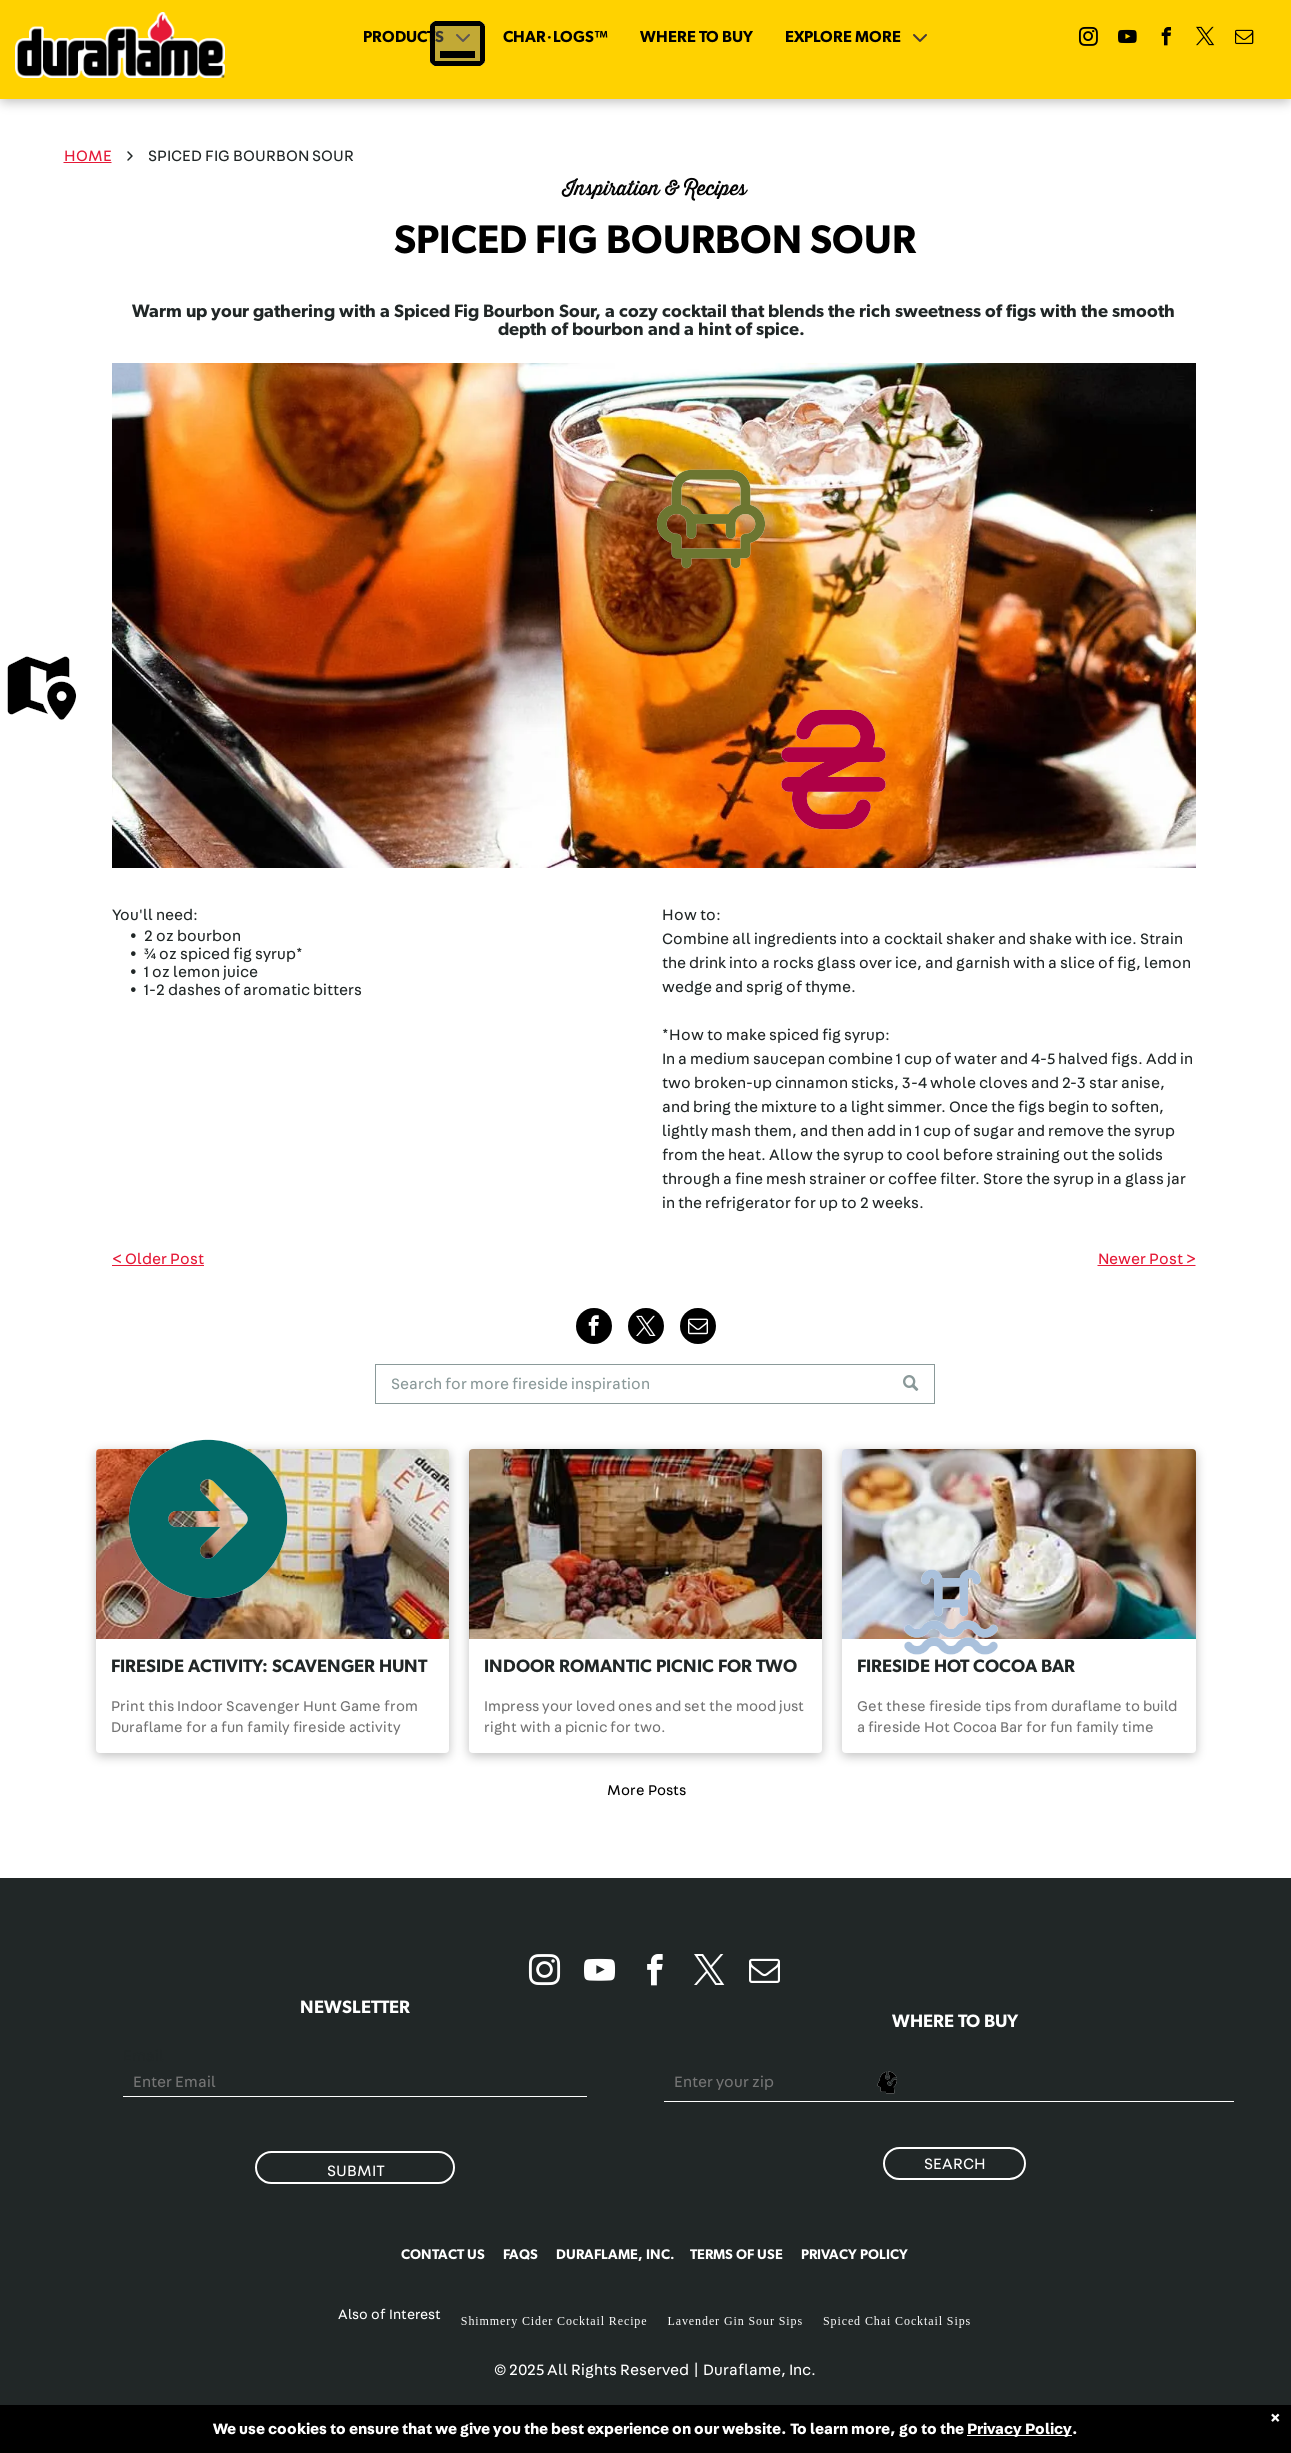 The width and height of the screenshot is (1291, 2453). Describe the element at coordinates (951, 1612) in the screenshot. I see `view pool or swimming amenities` at that location.